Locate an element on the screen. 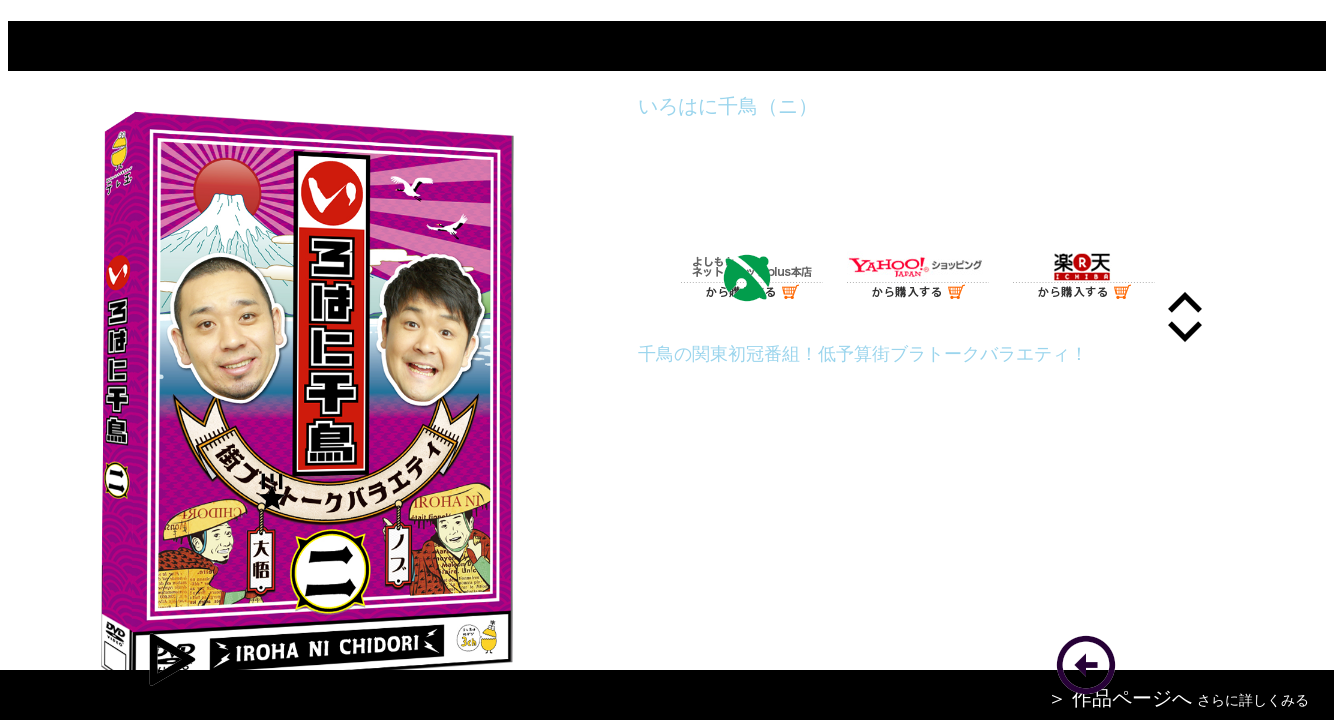 This screenshot has height=720, width=1334. indicates an achievement or award earned is located at coordinates (272, 491).